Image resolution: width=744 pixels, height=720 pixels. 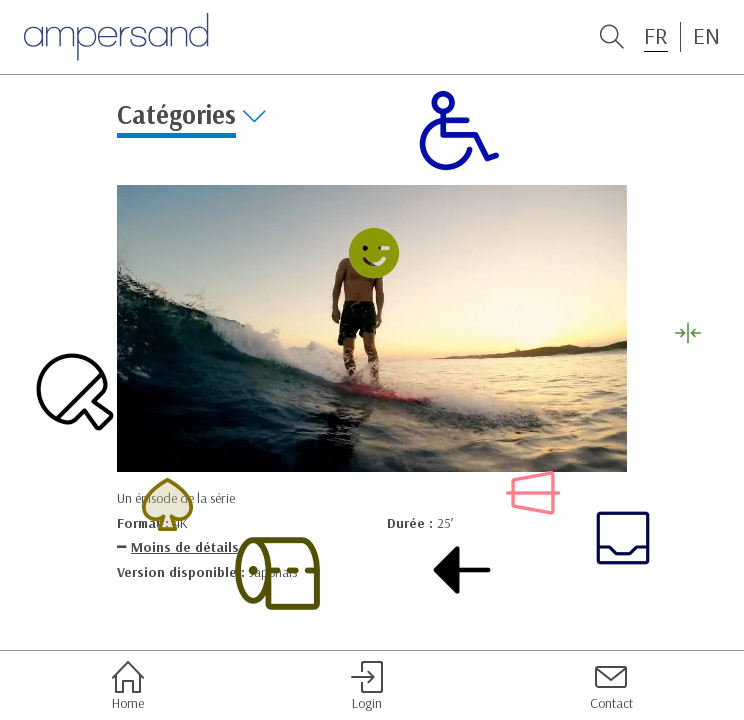 What do you see at coordinates (533, 493) in the screenshot?
I see `adjust perspective or viewing angle` at bounding box center [533, 493].